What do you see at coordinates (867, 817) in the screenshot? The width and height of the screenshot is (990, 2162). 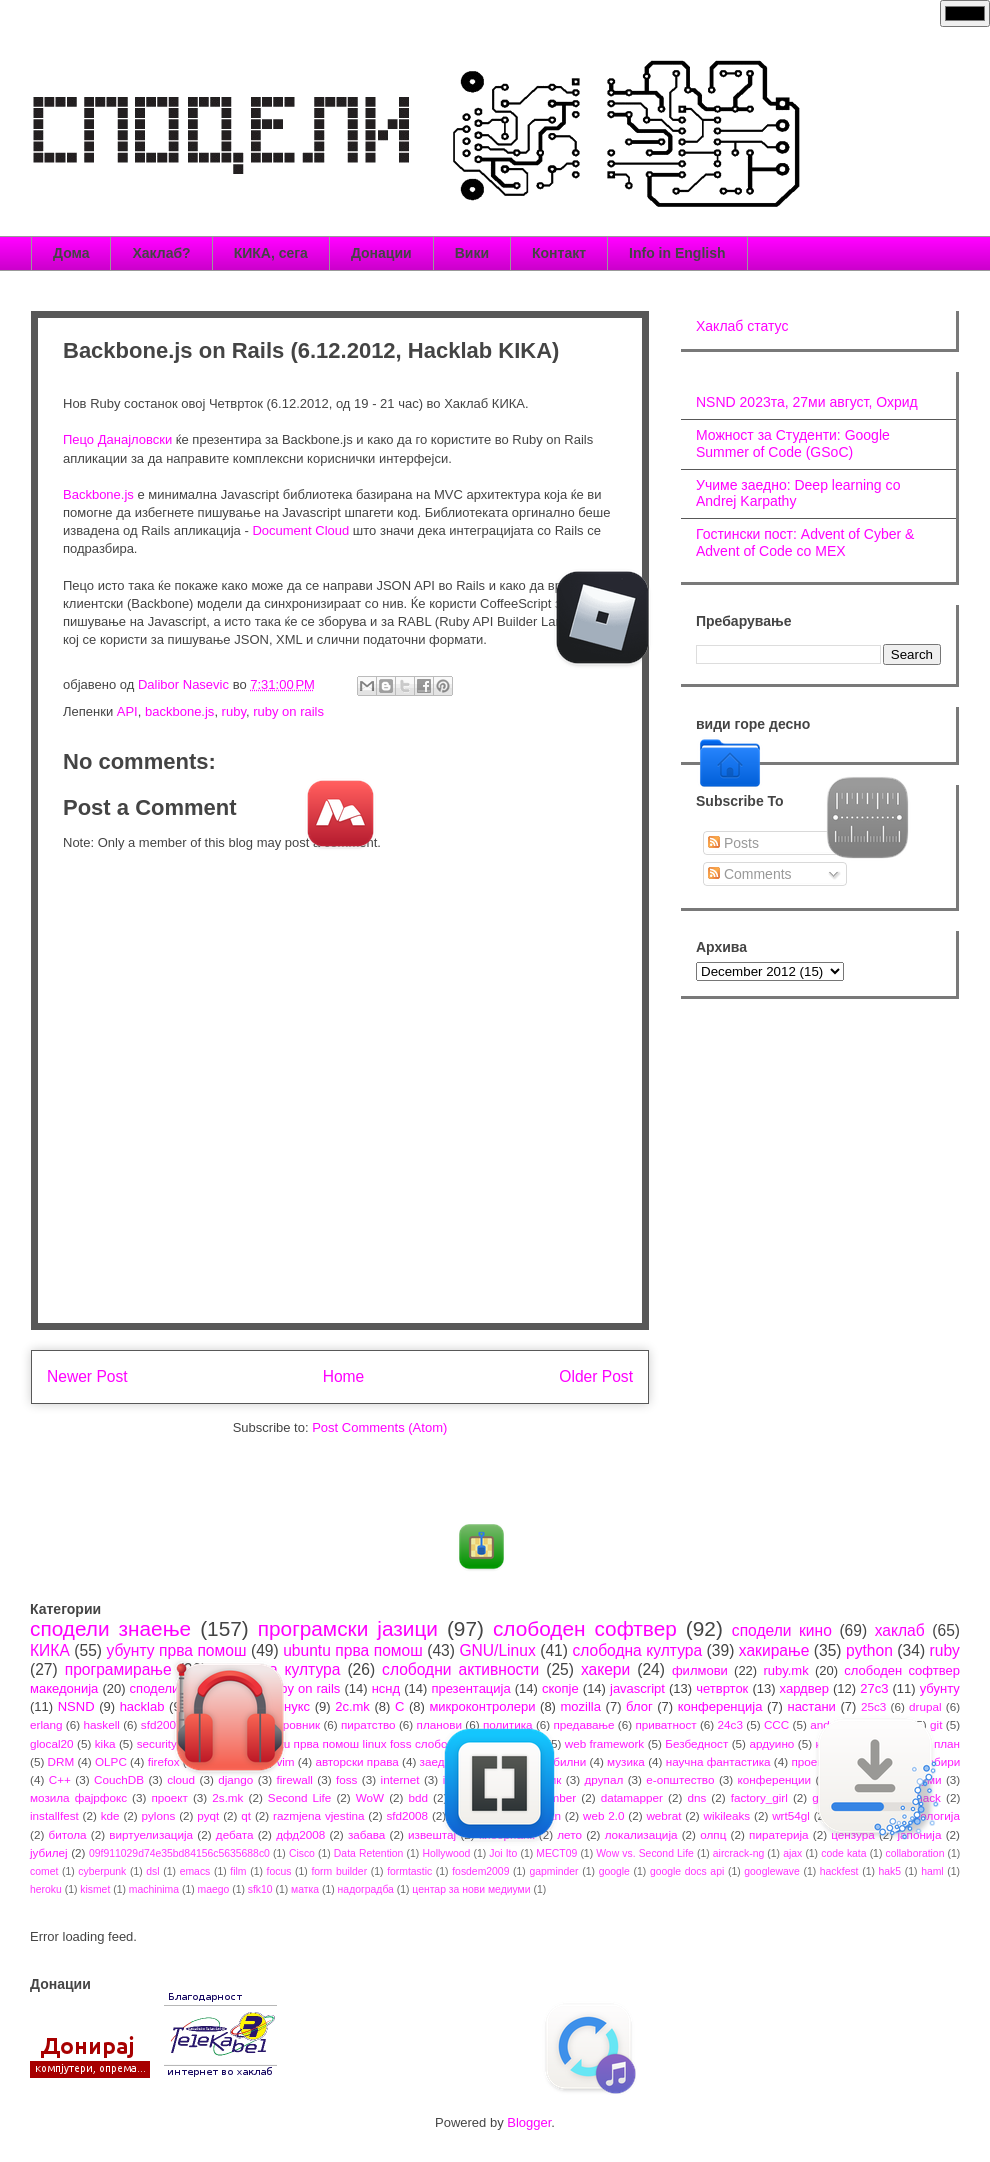 I see `open the Measure app` at bounding box center [867, 817].